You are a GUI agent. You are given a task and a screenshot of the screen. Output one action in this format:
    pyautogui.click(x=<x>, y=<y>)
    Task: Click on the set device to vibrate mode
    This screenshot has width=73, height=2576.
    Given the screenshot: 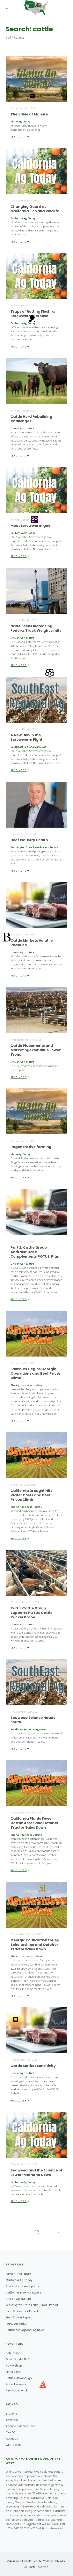 What is the action you would take?
    pyautogui.click(x=46, y=295)
    